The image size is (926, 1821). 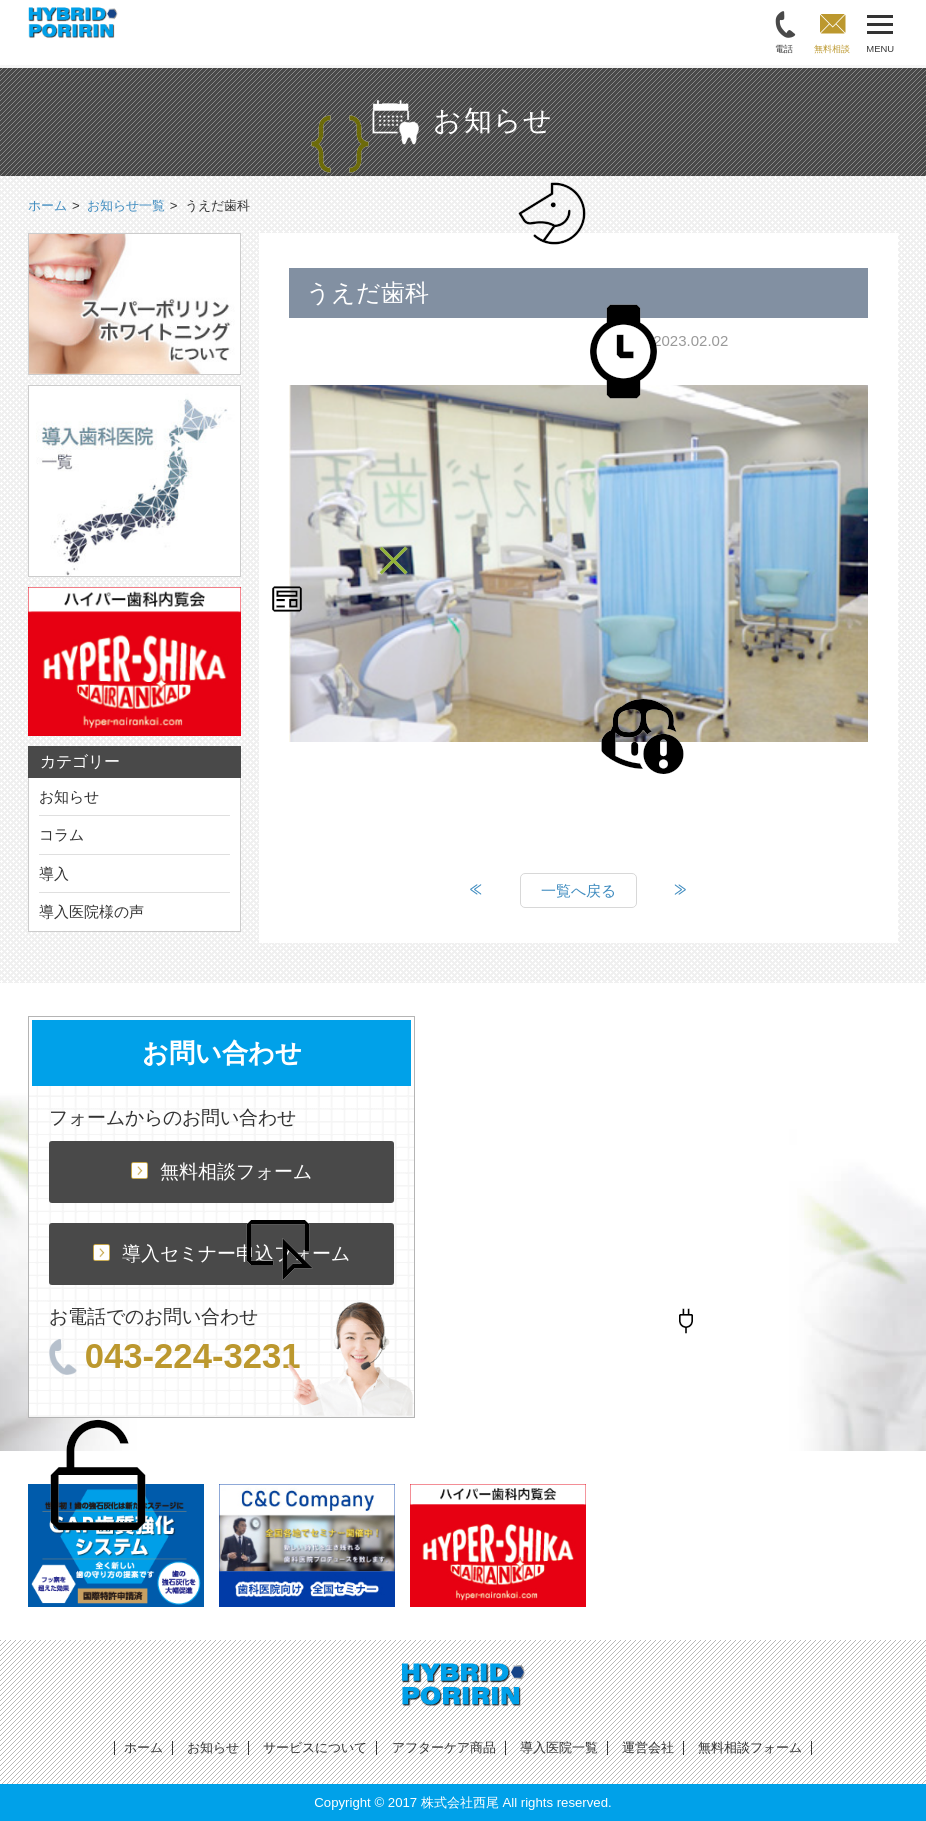 I want to click on view or manage watch mode for file changes, so click(x=623, y=351).